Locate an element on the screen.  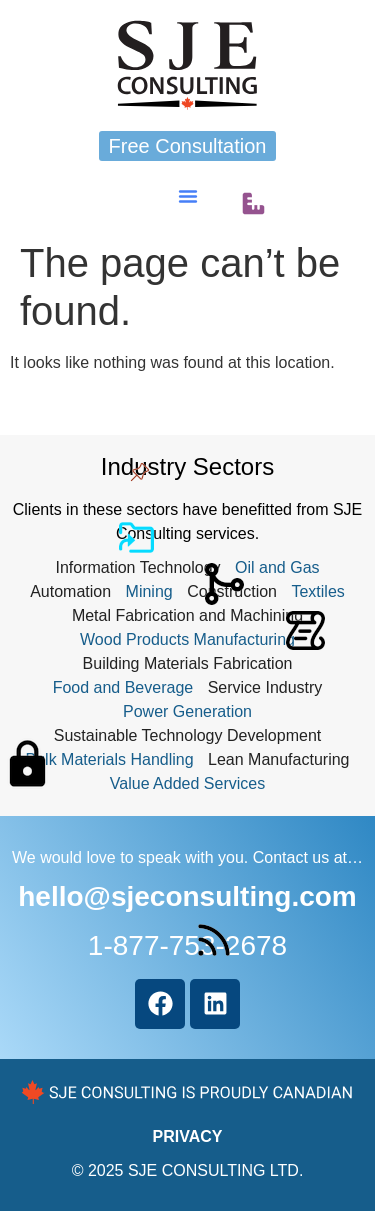
access a linked or shortcut folder is located at coordinates (136, 537).